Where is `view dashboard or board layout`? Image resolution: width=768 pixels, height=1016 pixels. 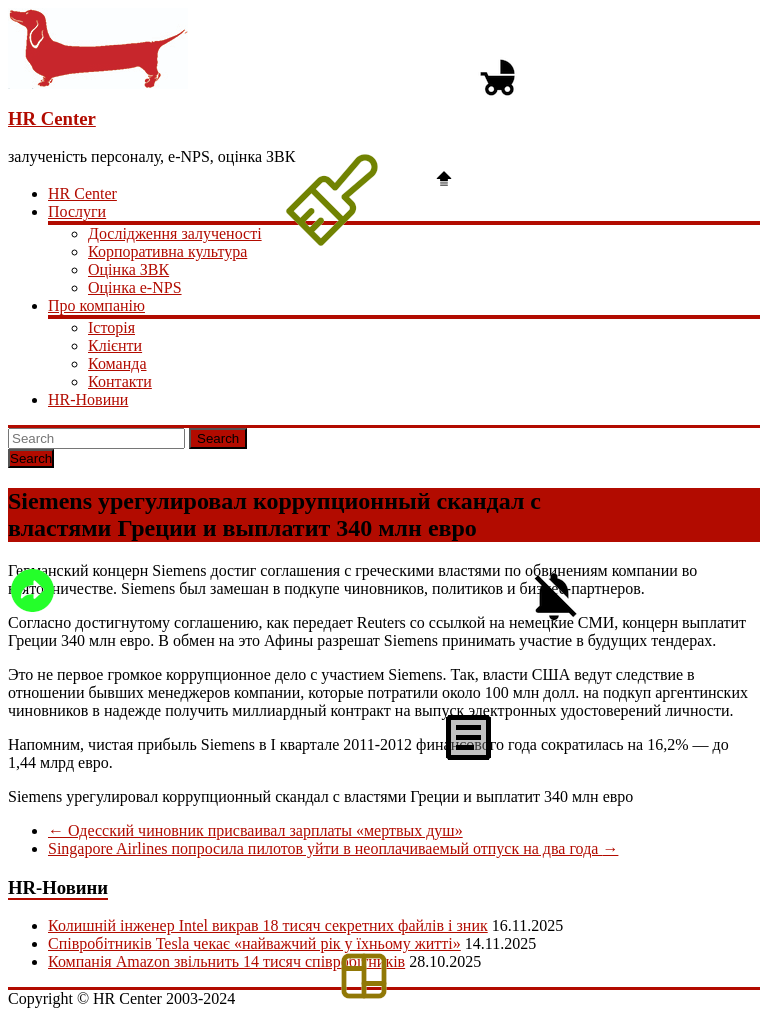 view dashboard or board layout is located at coordinates (364, 976).